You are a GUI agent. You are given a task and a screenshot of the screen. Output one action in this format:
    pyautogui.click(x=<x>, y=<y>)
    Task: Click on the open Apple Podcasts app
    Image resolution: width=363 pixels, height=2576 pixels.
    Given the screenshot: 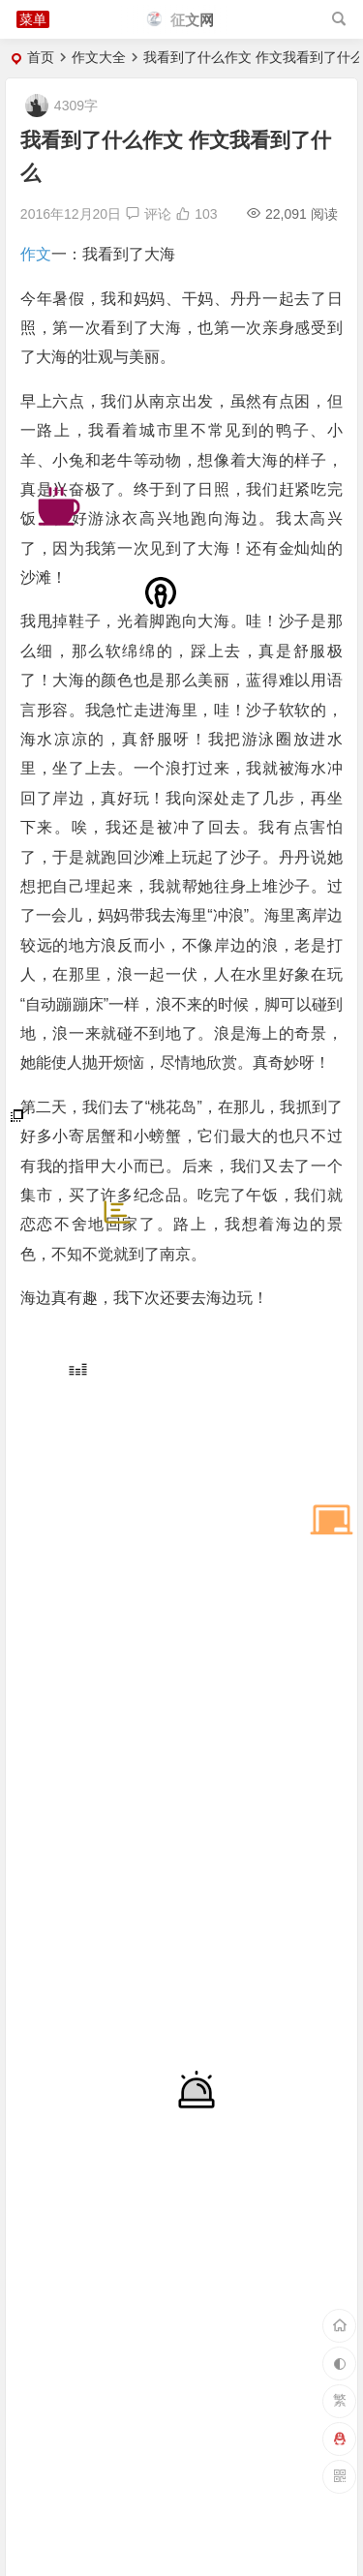 What is the action you would take?
    pyautogui.click(x=161, y=592)
    